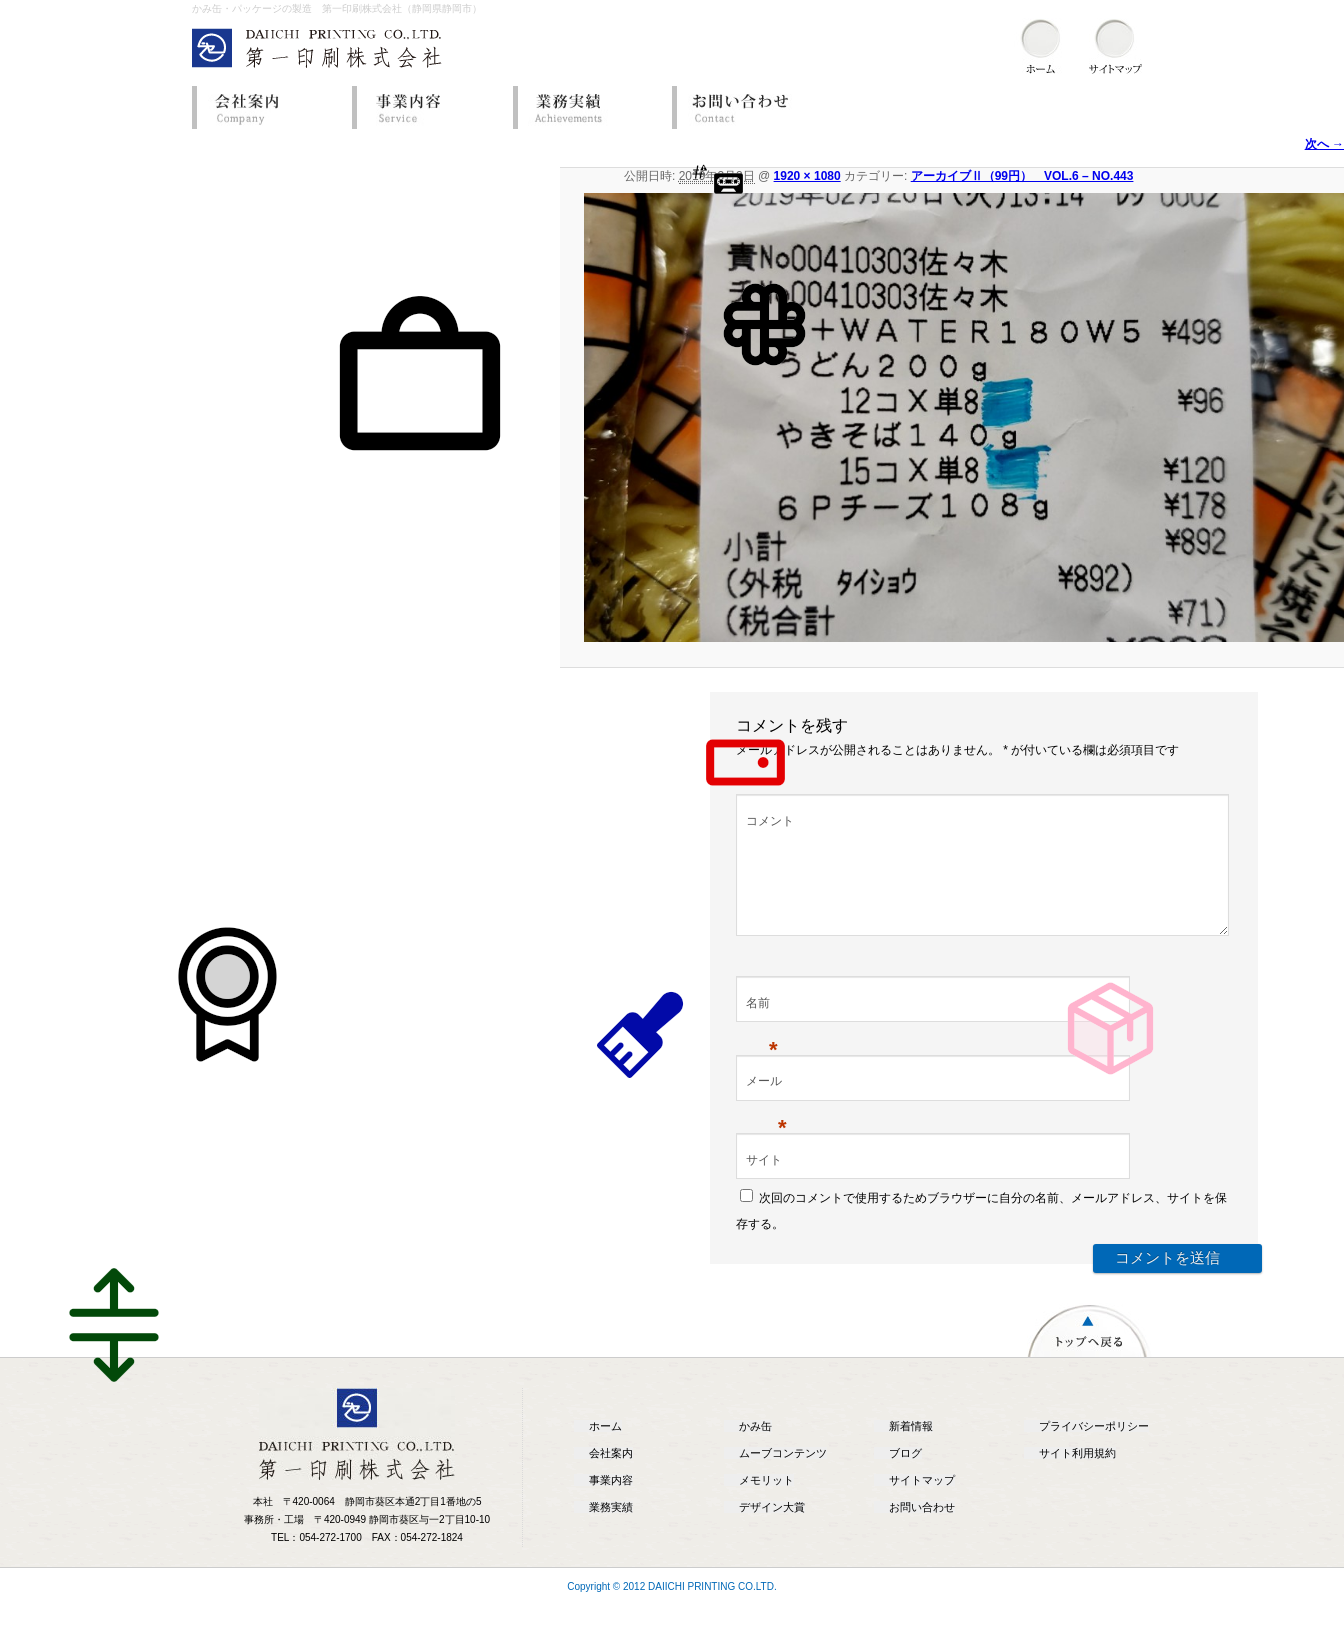 The width and height of the screenshot is (1344, 1625). What do you see at coordinates (420, 382) in the screenshot?
I see `view your shopping bag` at bounding box center [420, 382].